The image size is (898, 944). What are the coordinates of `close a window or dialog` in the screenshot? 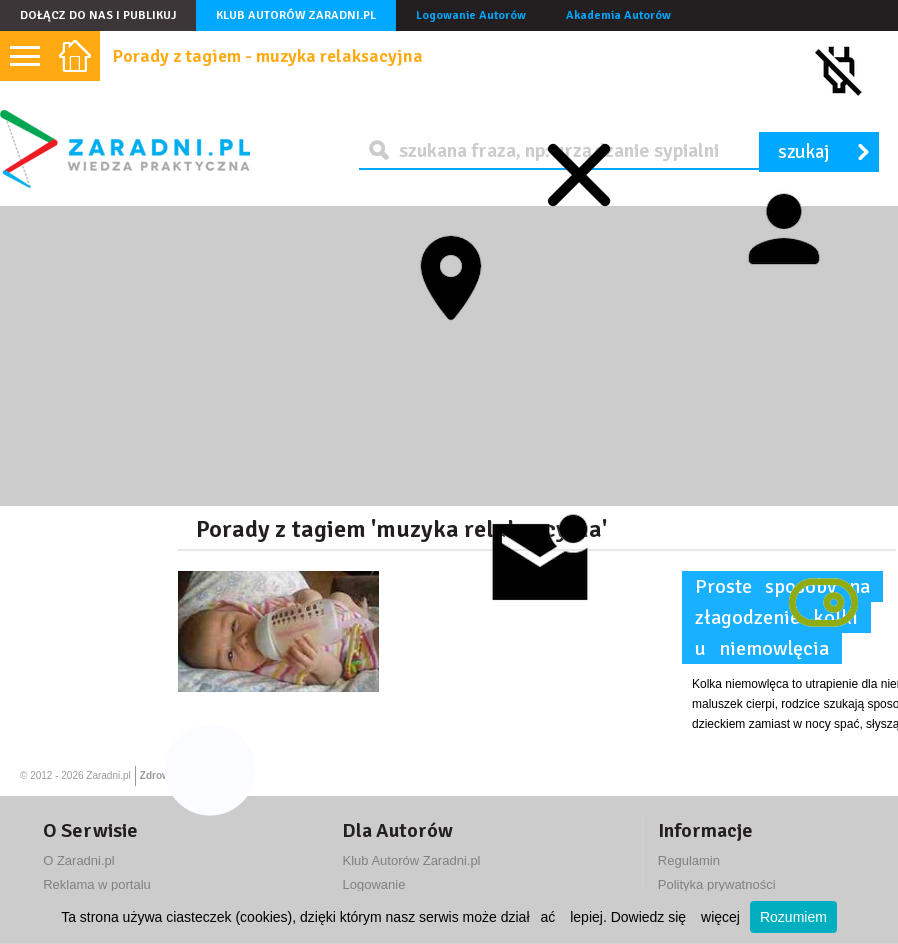 It's located at (579, 175).